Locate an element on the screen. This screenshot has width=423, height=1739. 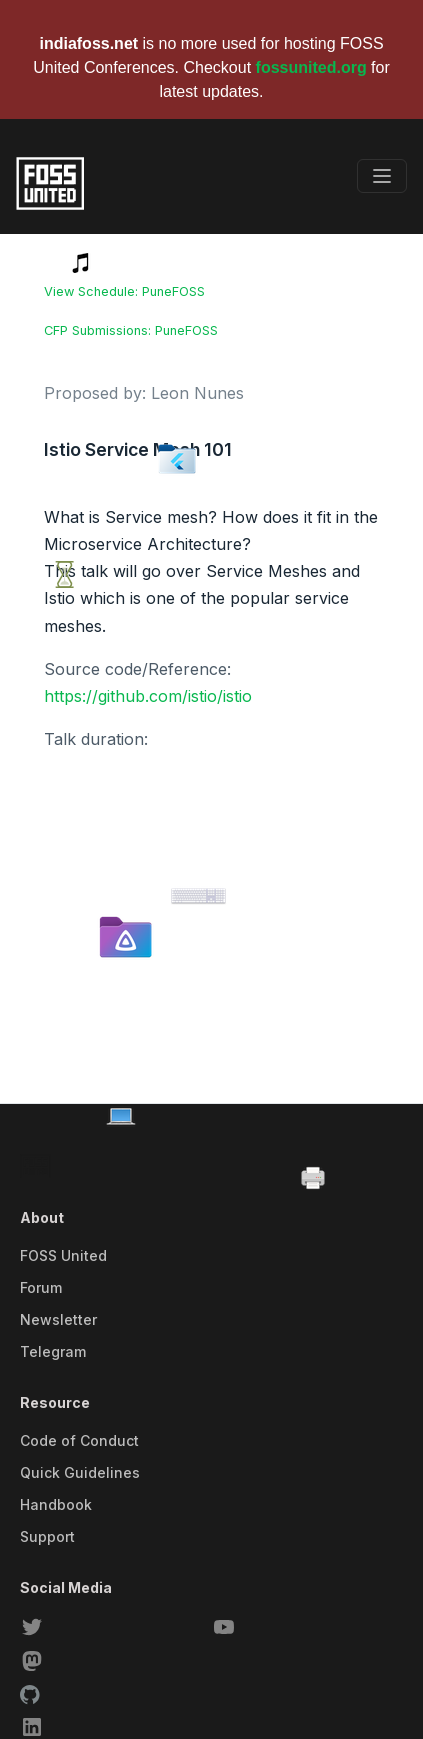
access screen time settings is located at coordinates (65, 574).